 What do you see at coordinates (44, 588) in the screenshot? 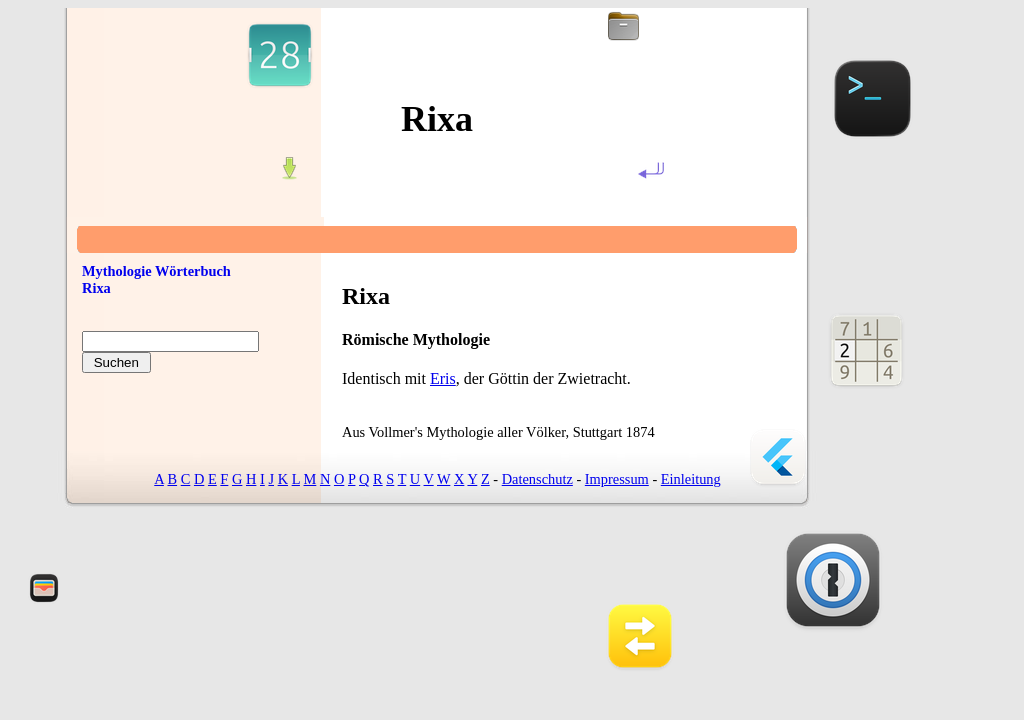
I see `open kwallet password manager` at bounding box center [44, 588].